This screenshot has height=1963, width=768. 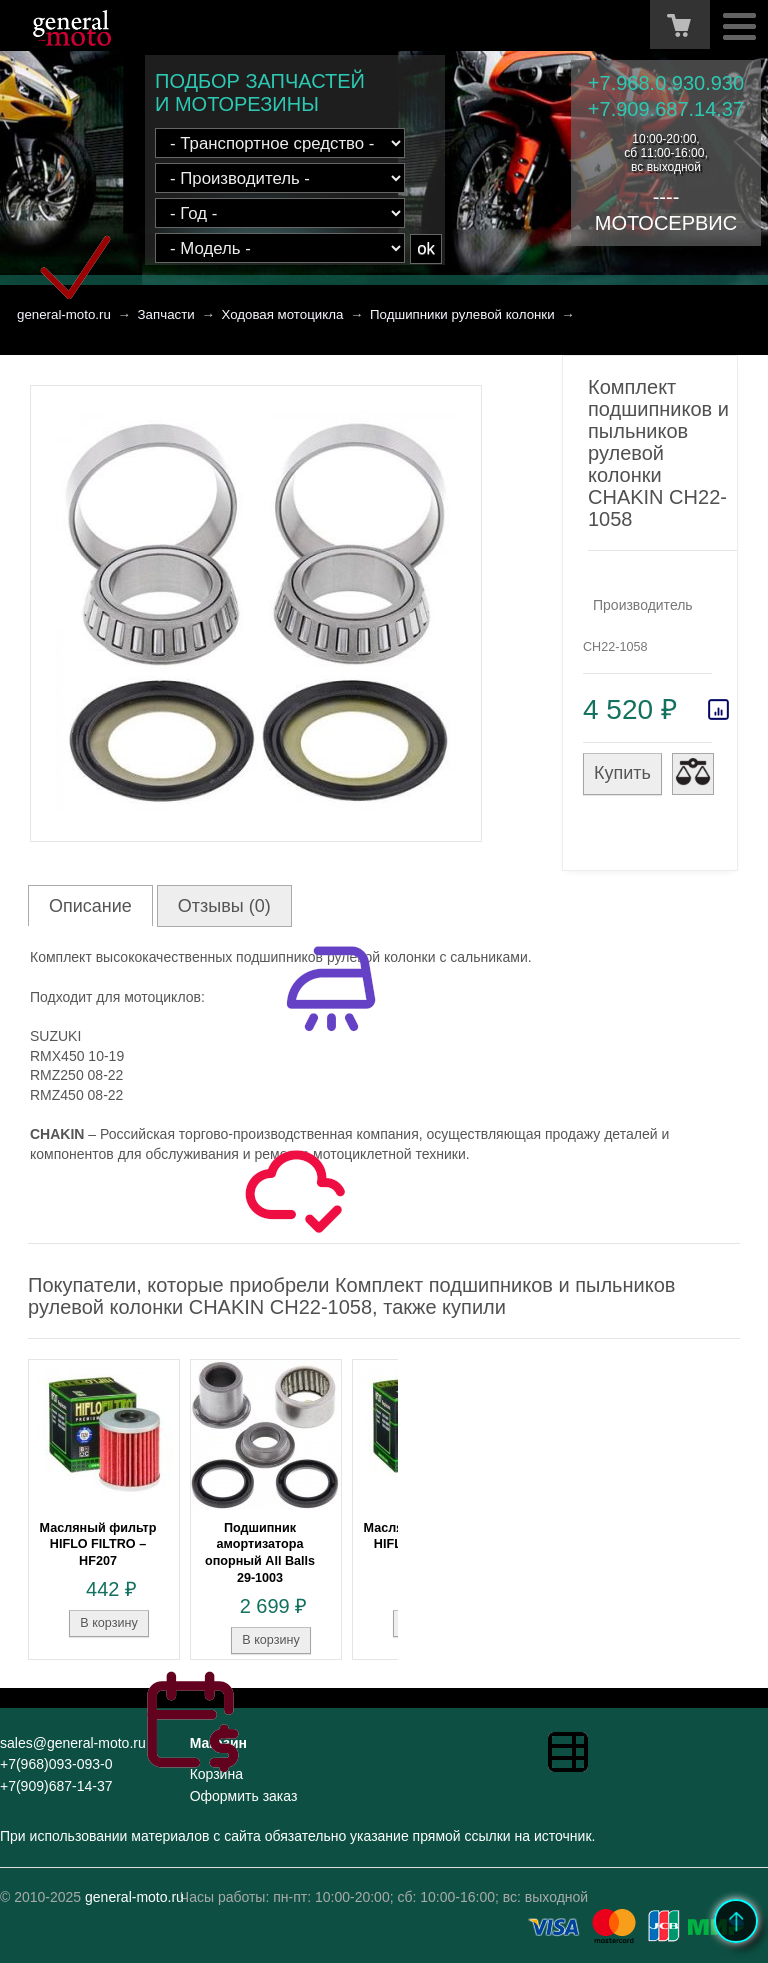 I want to click on view payment schedule or billing dates, so click(x=190, y=1719).